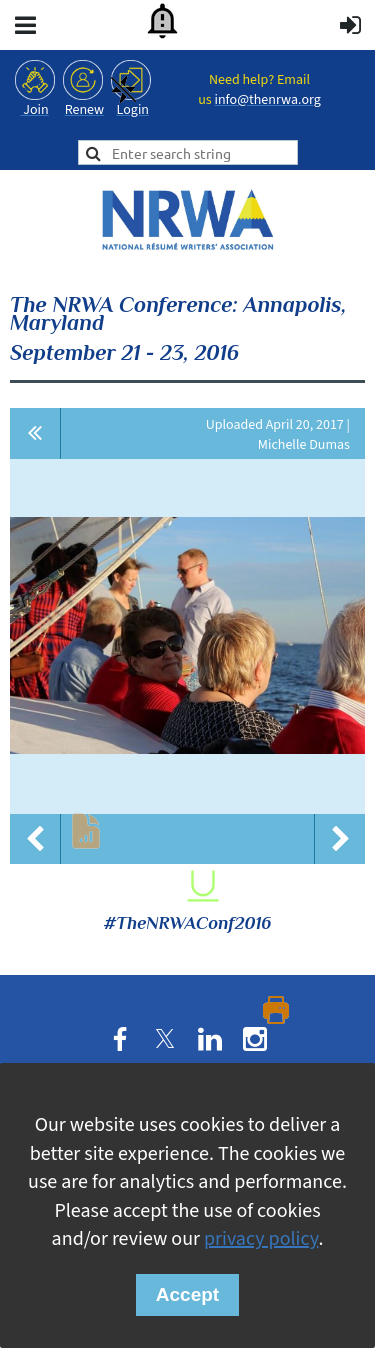  What do you see at coordinates (276, 1010) in the screenshot?
I see `print the current document` at bounding box center [276, 1010].